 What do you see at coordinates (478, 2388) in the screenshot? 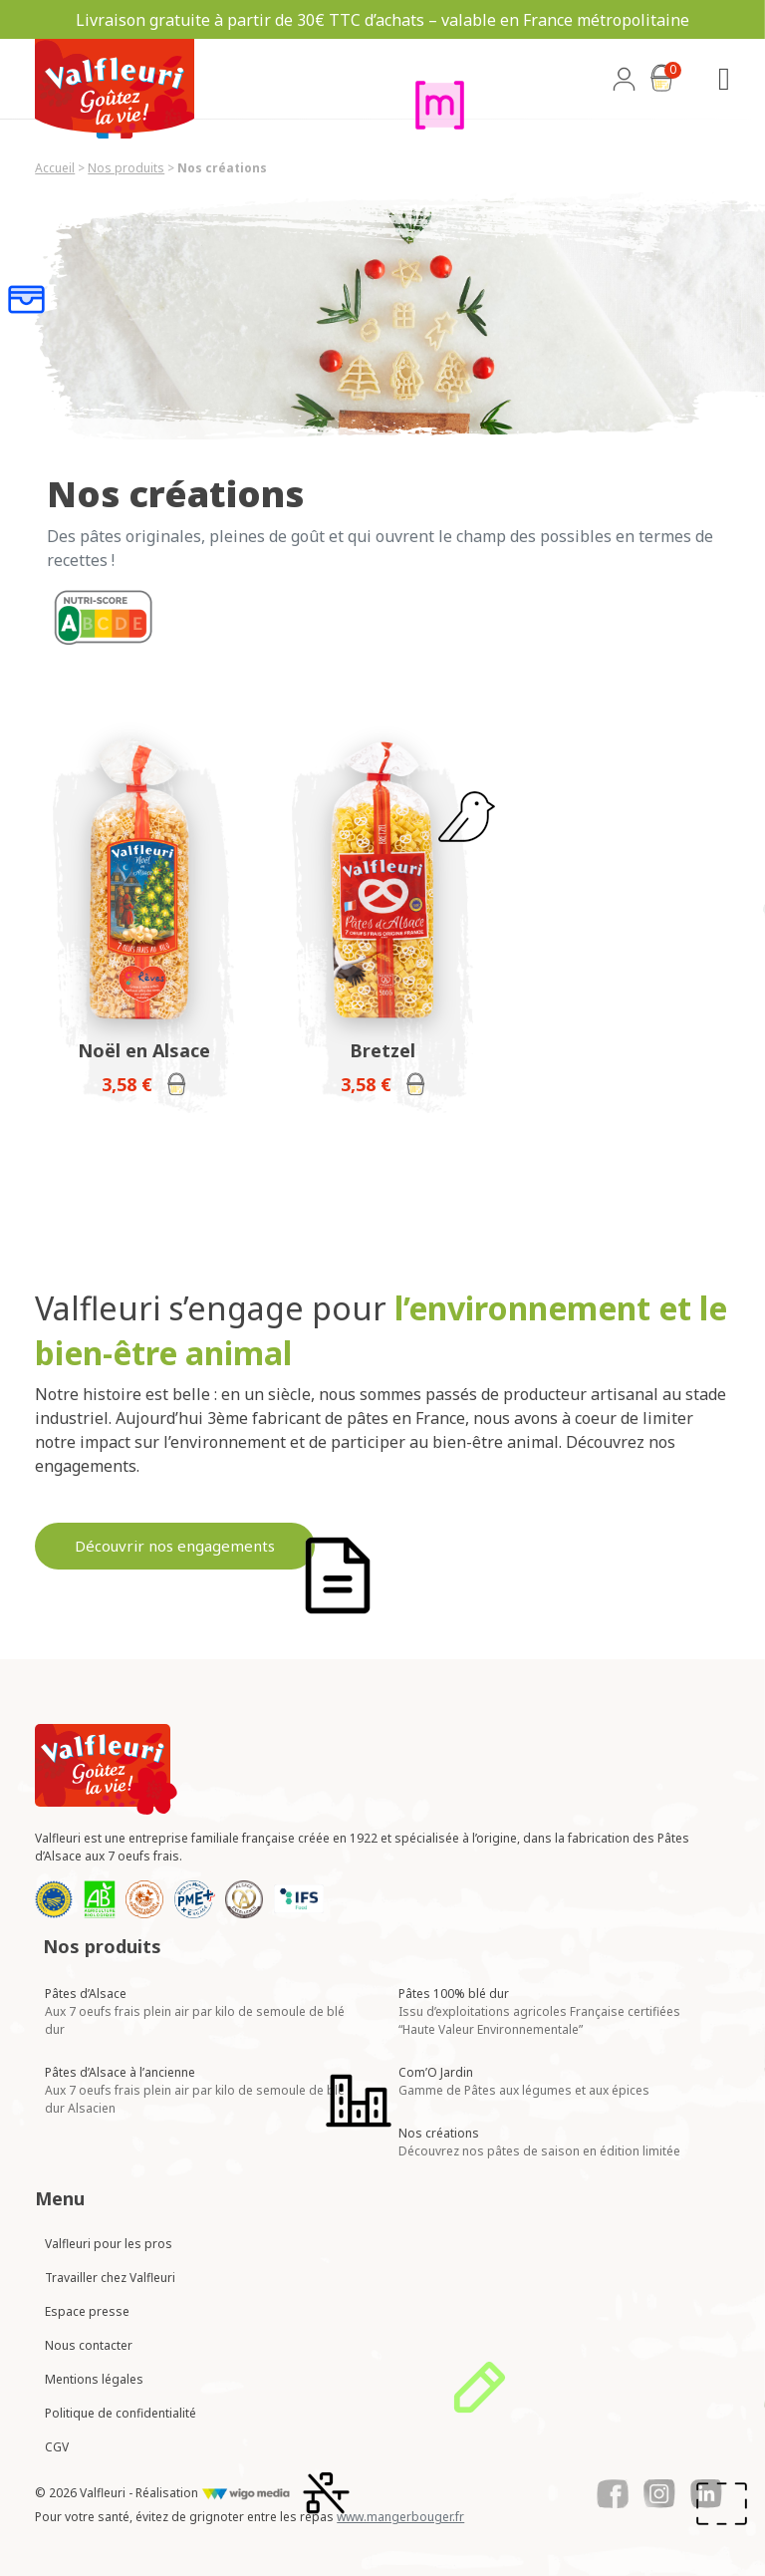
I see `edit content or text` at bounding box center [478, 2388].